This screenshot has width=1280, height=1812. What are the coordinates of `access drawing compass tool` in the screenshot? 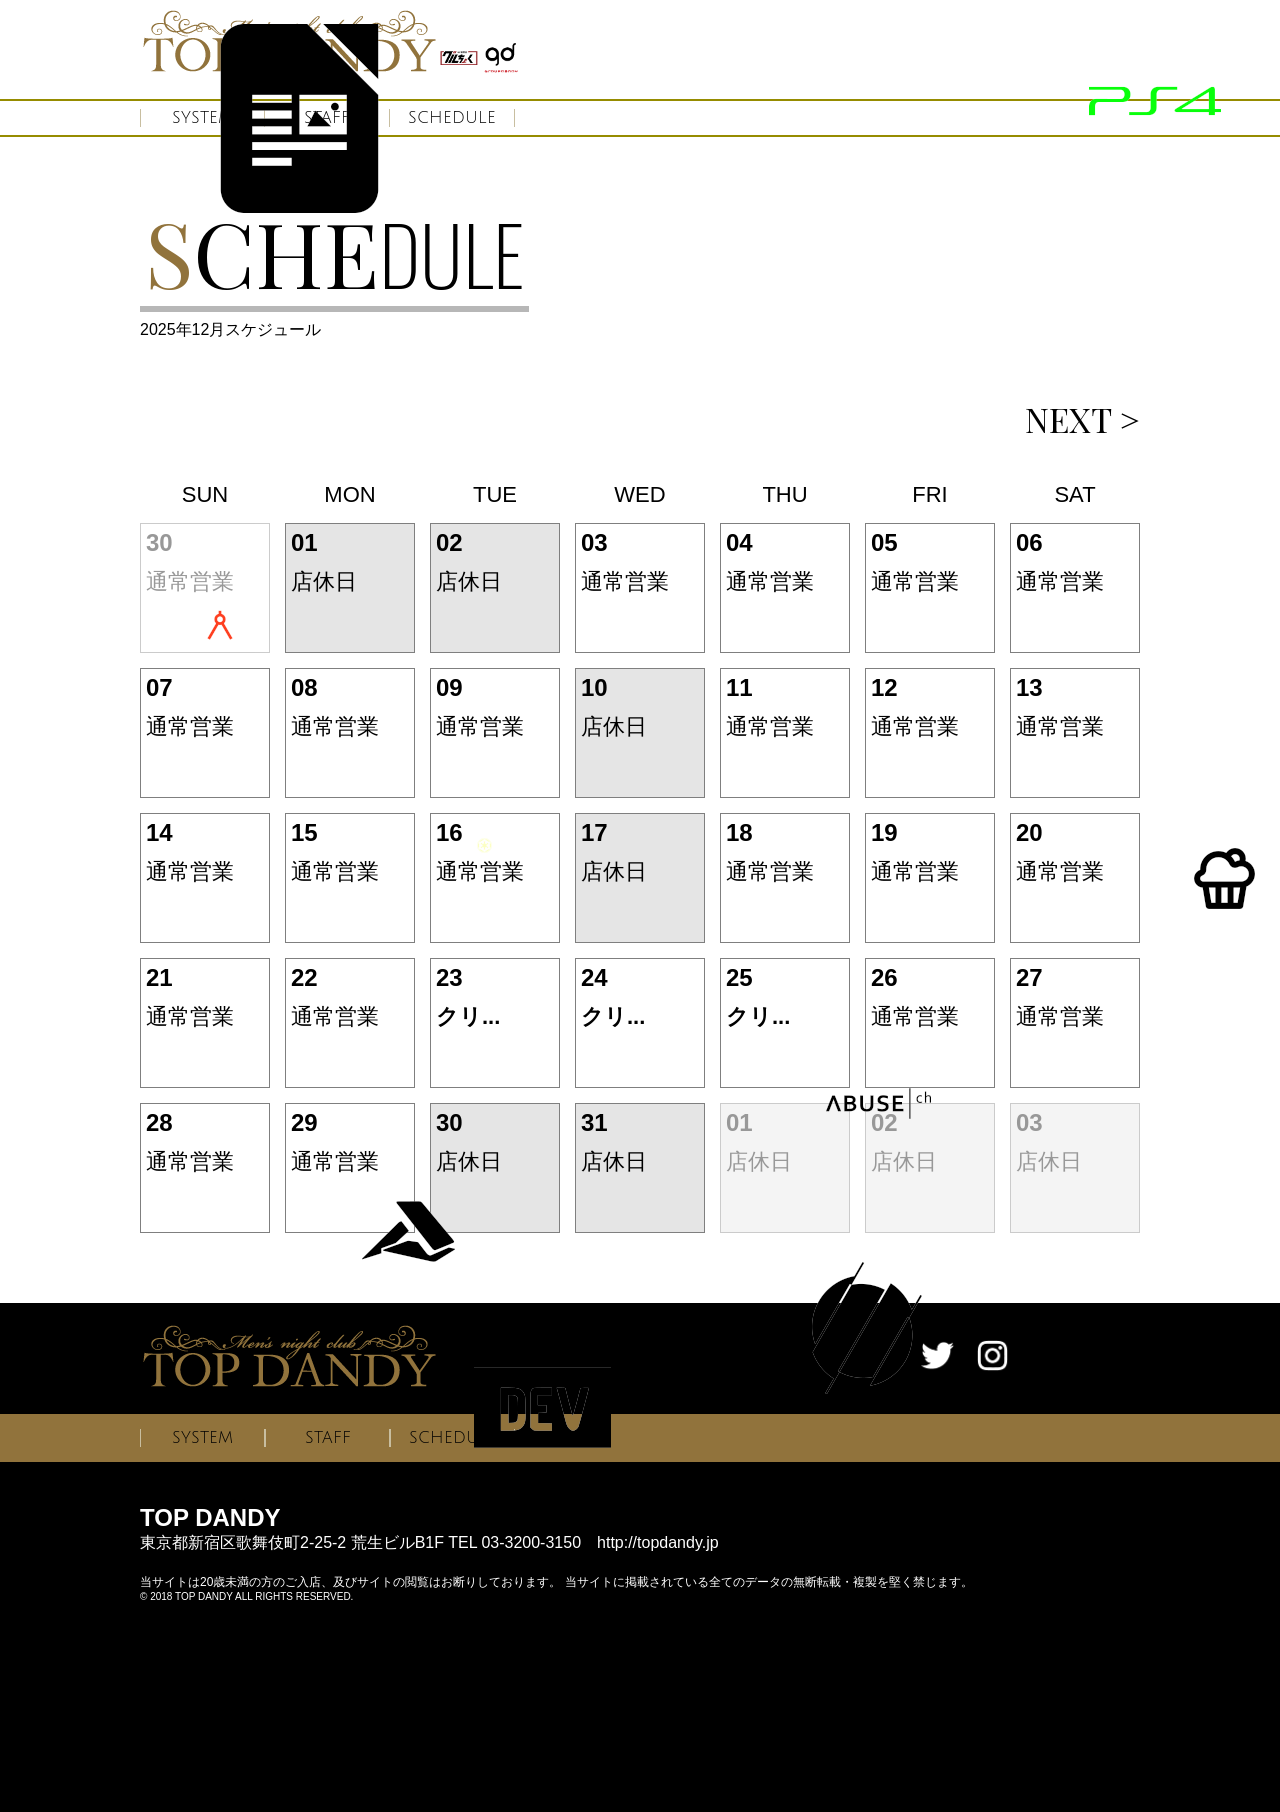 It's located at (220, 625).